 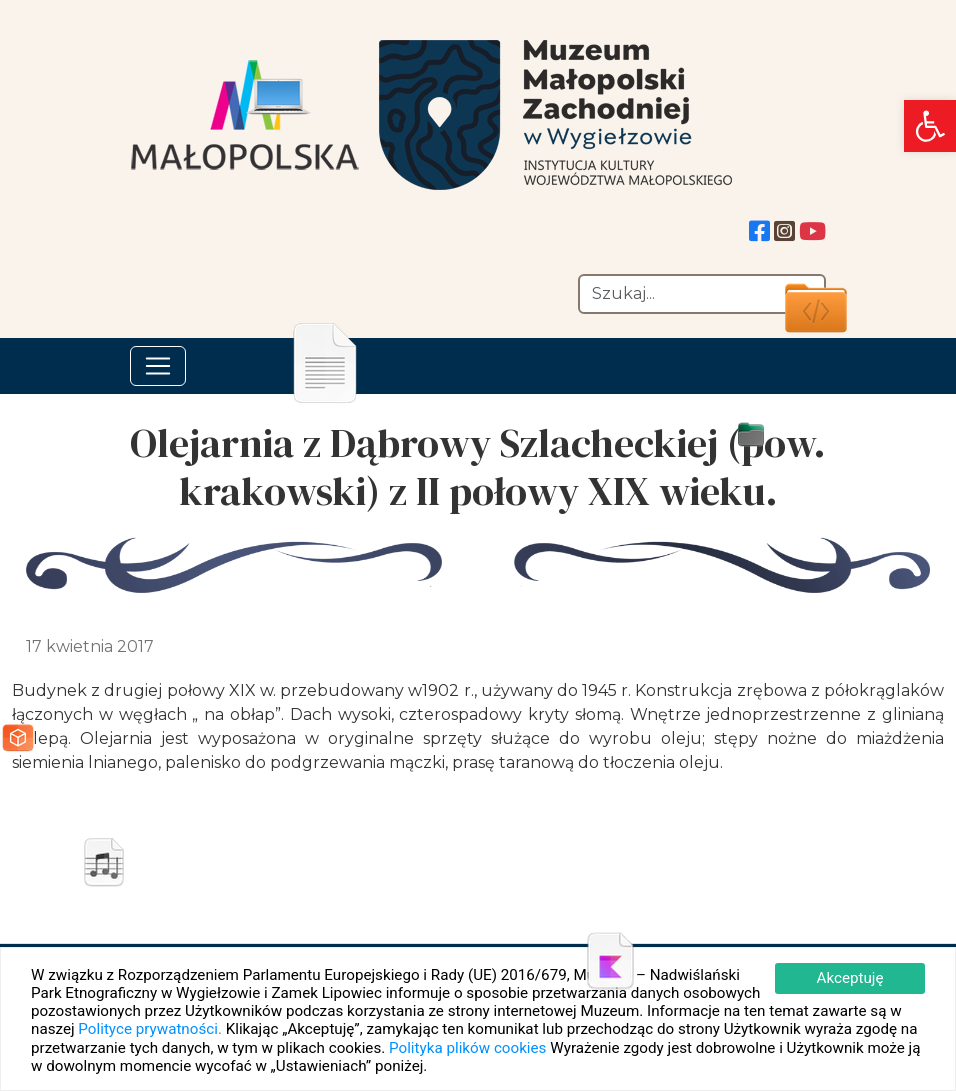 I want to click on open folder containing code or development files, so click(x=816, y=308).